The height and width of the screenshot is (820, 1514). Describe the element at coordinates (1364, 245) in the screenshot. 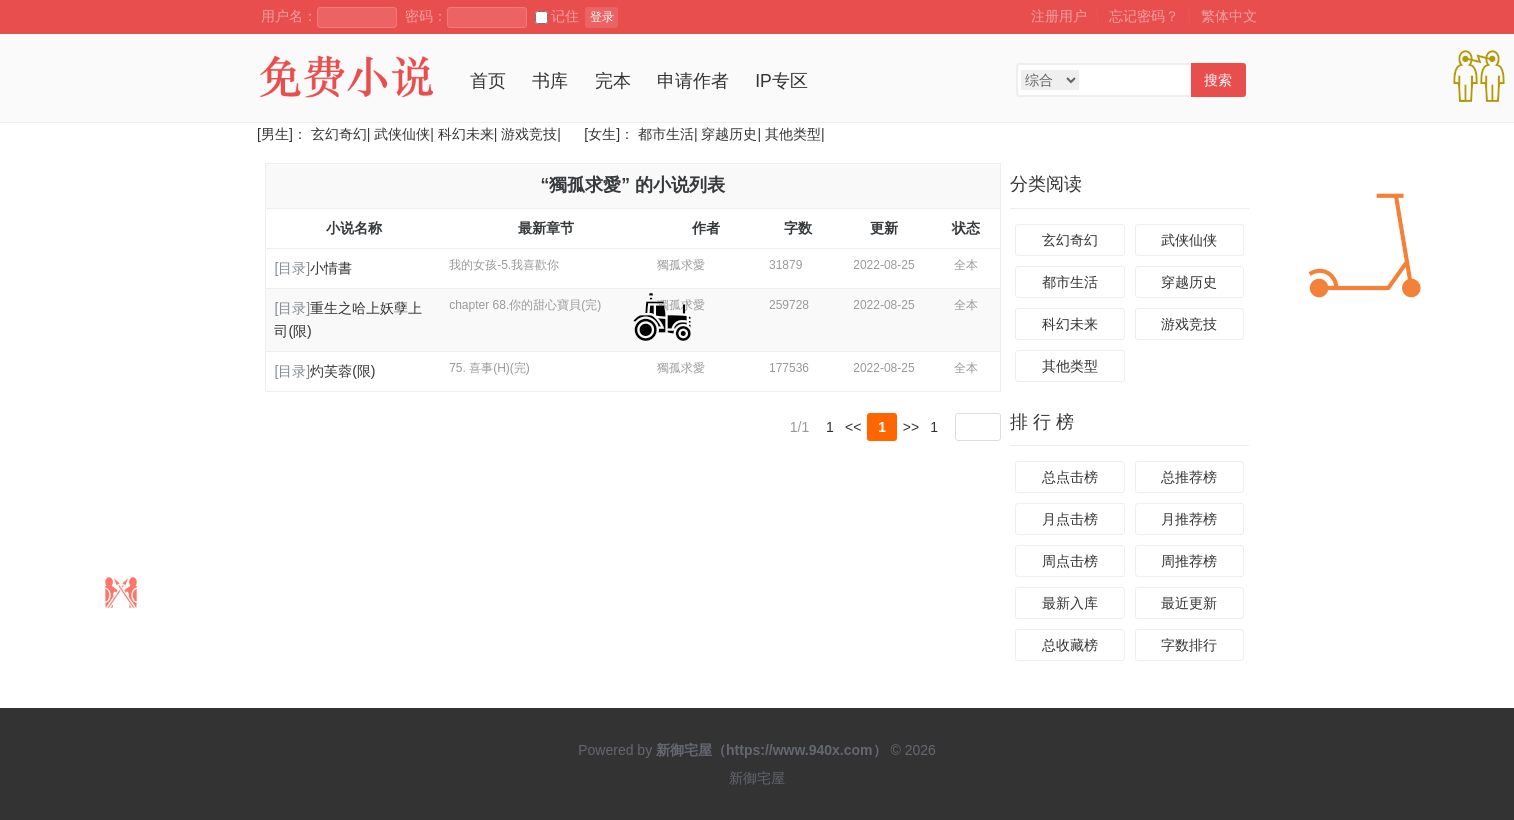

I see `select kick scooter as transportation mode` at that location.